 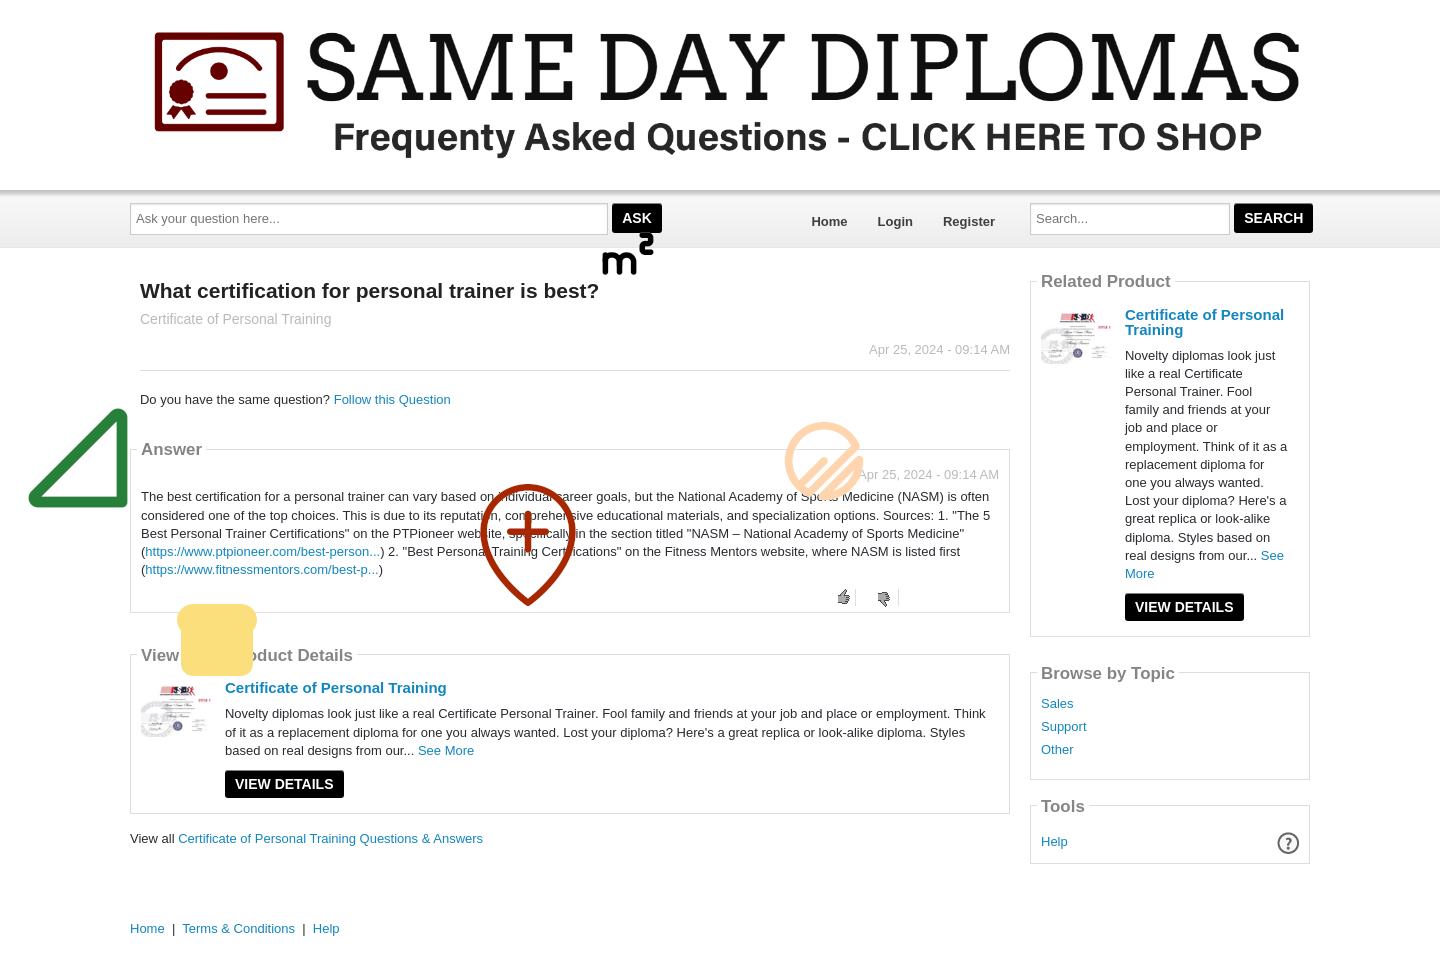 What do you see at coordinates (217, 640) in the screenshot?
I see `browse bakery or bread products` at bounding box center [217, 640].